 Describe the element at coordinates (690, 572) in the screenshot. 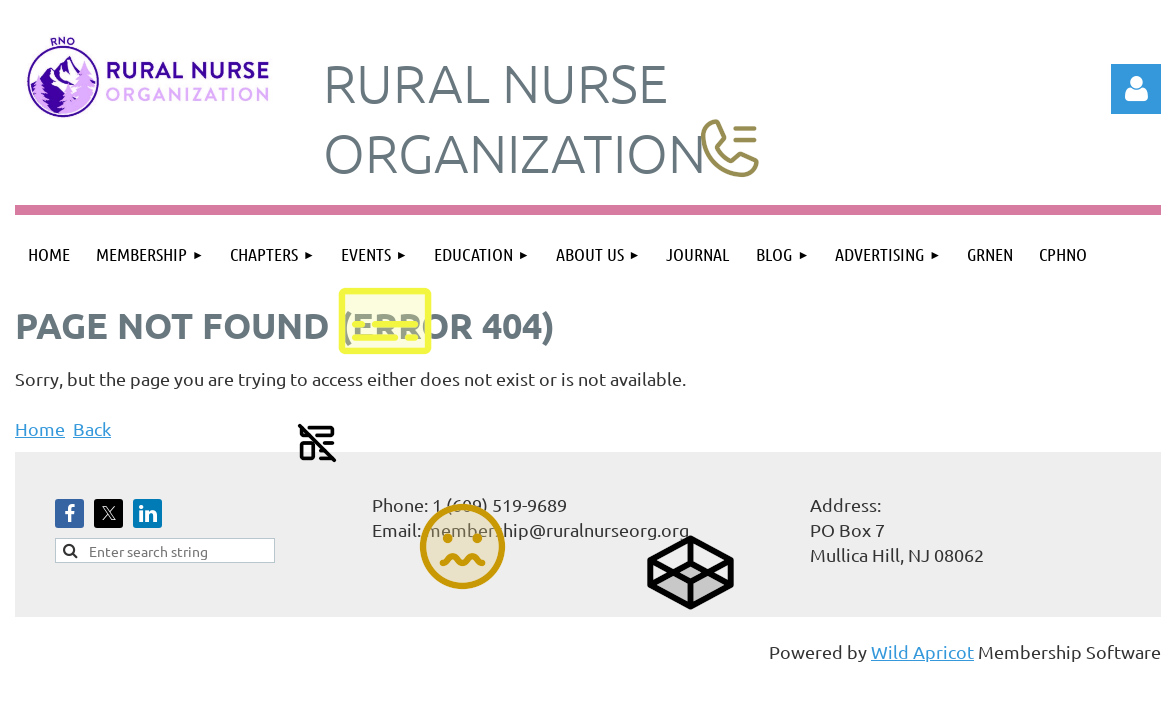

I see `open CodePen profile or projects` at that location.